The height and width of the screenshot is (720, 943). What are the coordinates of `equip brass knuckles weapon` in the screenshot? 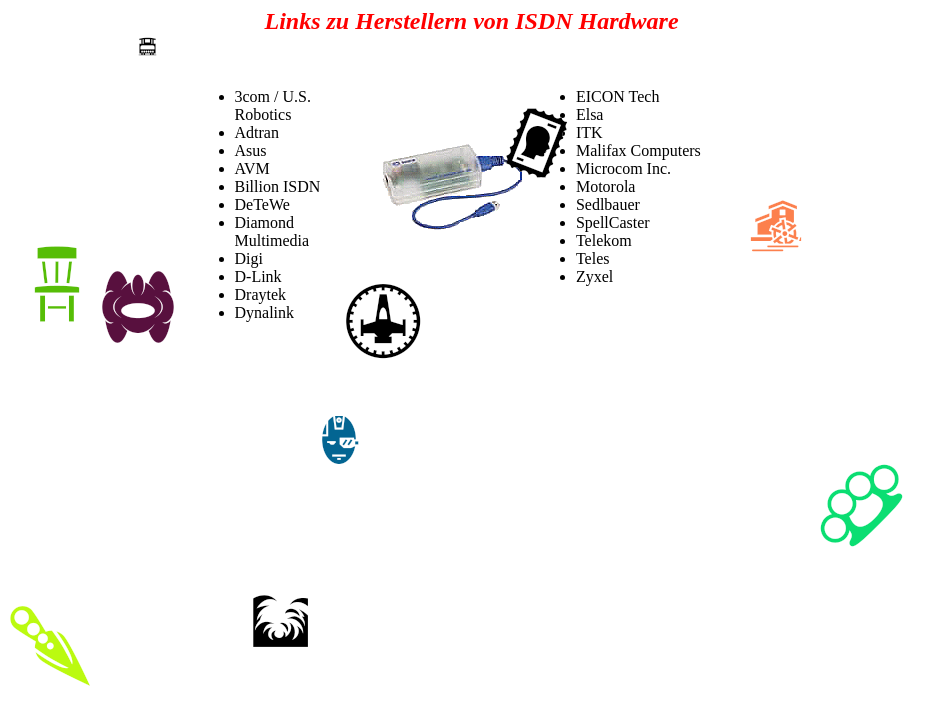 It's located at (861, 505).